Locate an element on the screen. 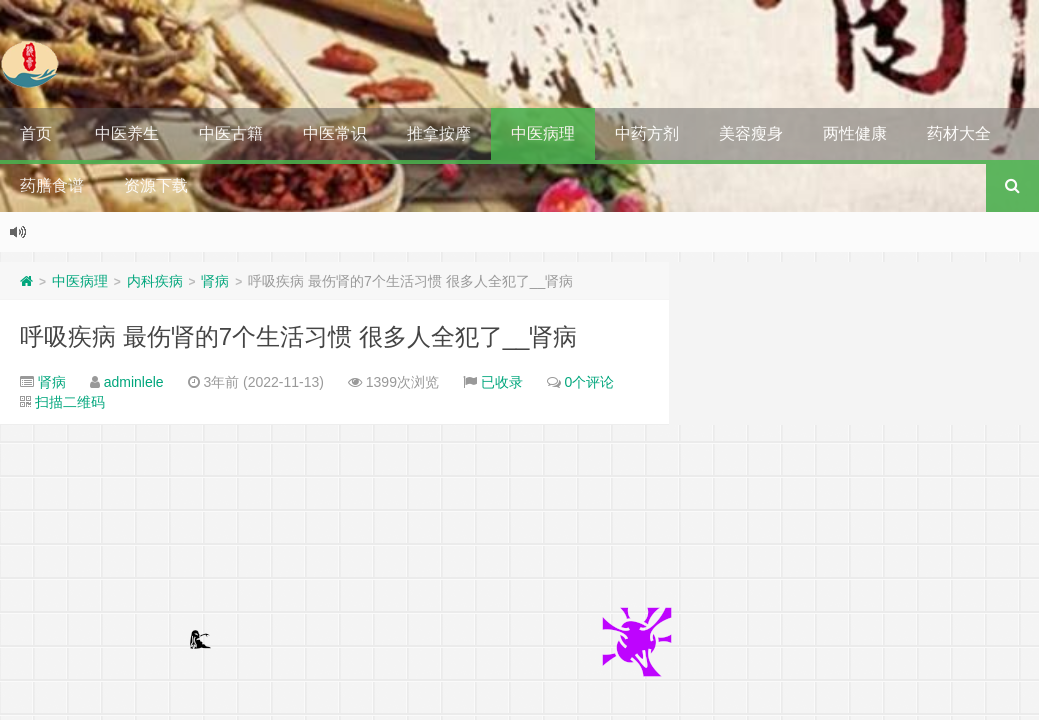 Image resolution: width=1039 pixels, height=720 pixels. slug creature enemy in a game interface is located at coordinates (200, 639).